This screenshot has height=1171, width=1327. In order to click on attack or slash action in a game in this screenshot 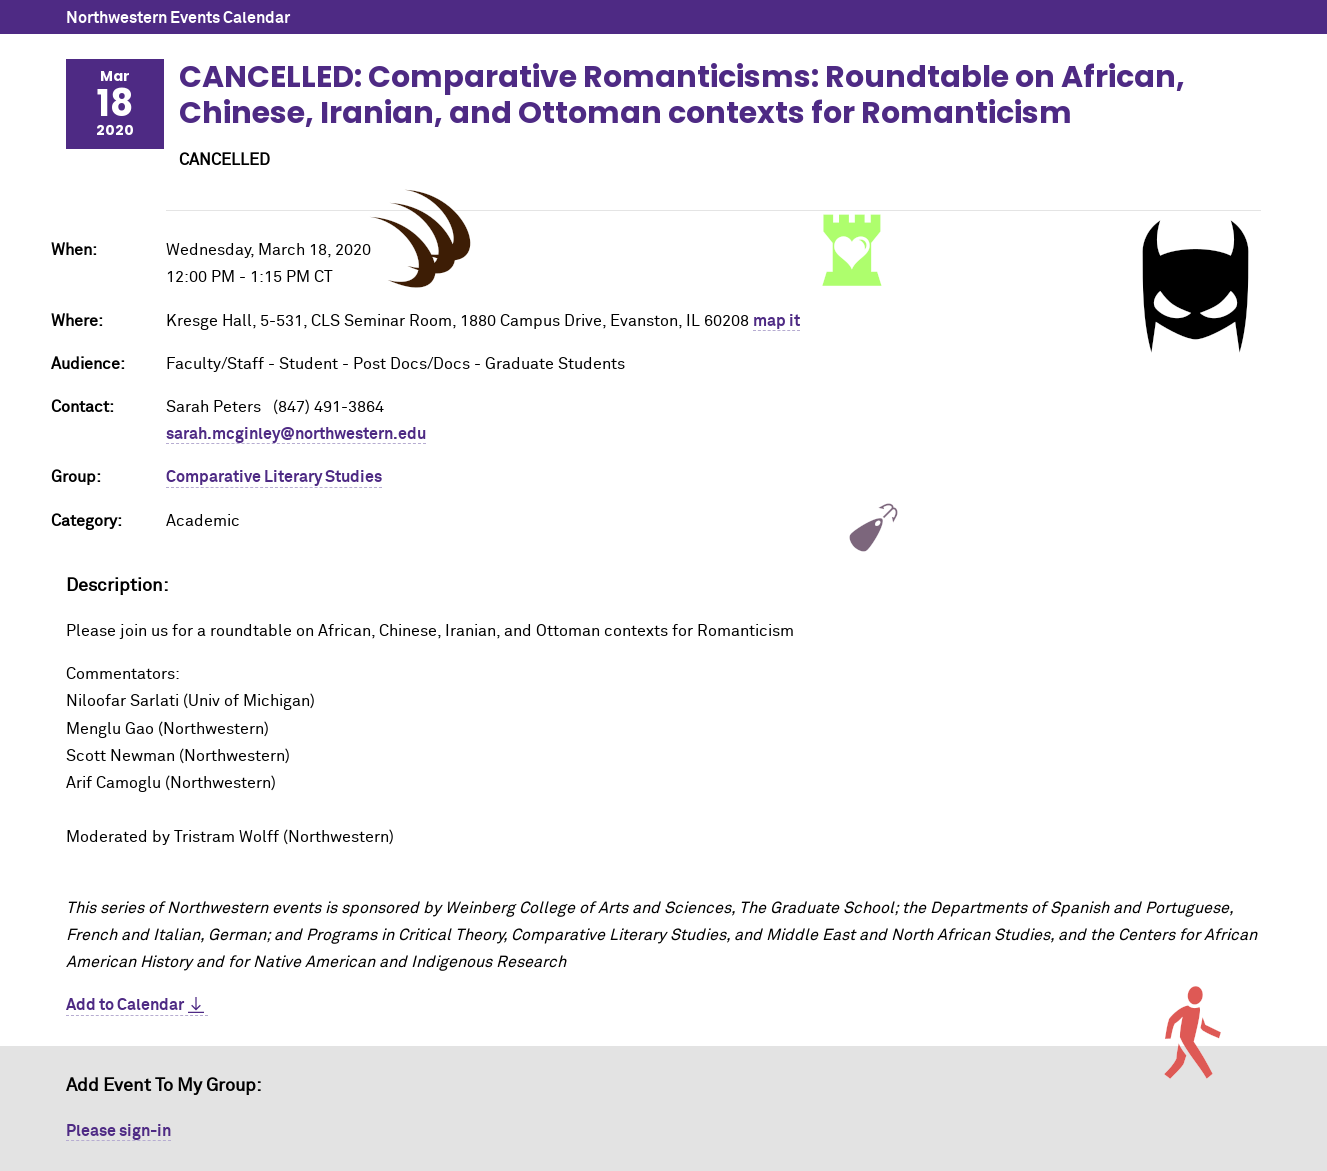, I will do `click(420, 239)`.